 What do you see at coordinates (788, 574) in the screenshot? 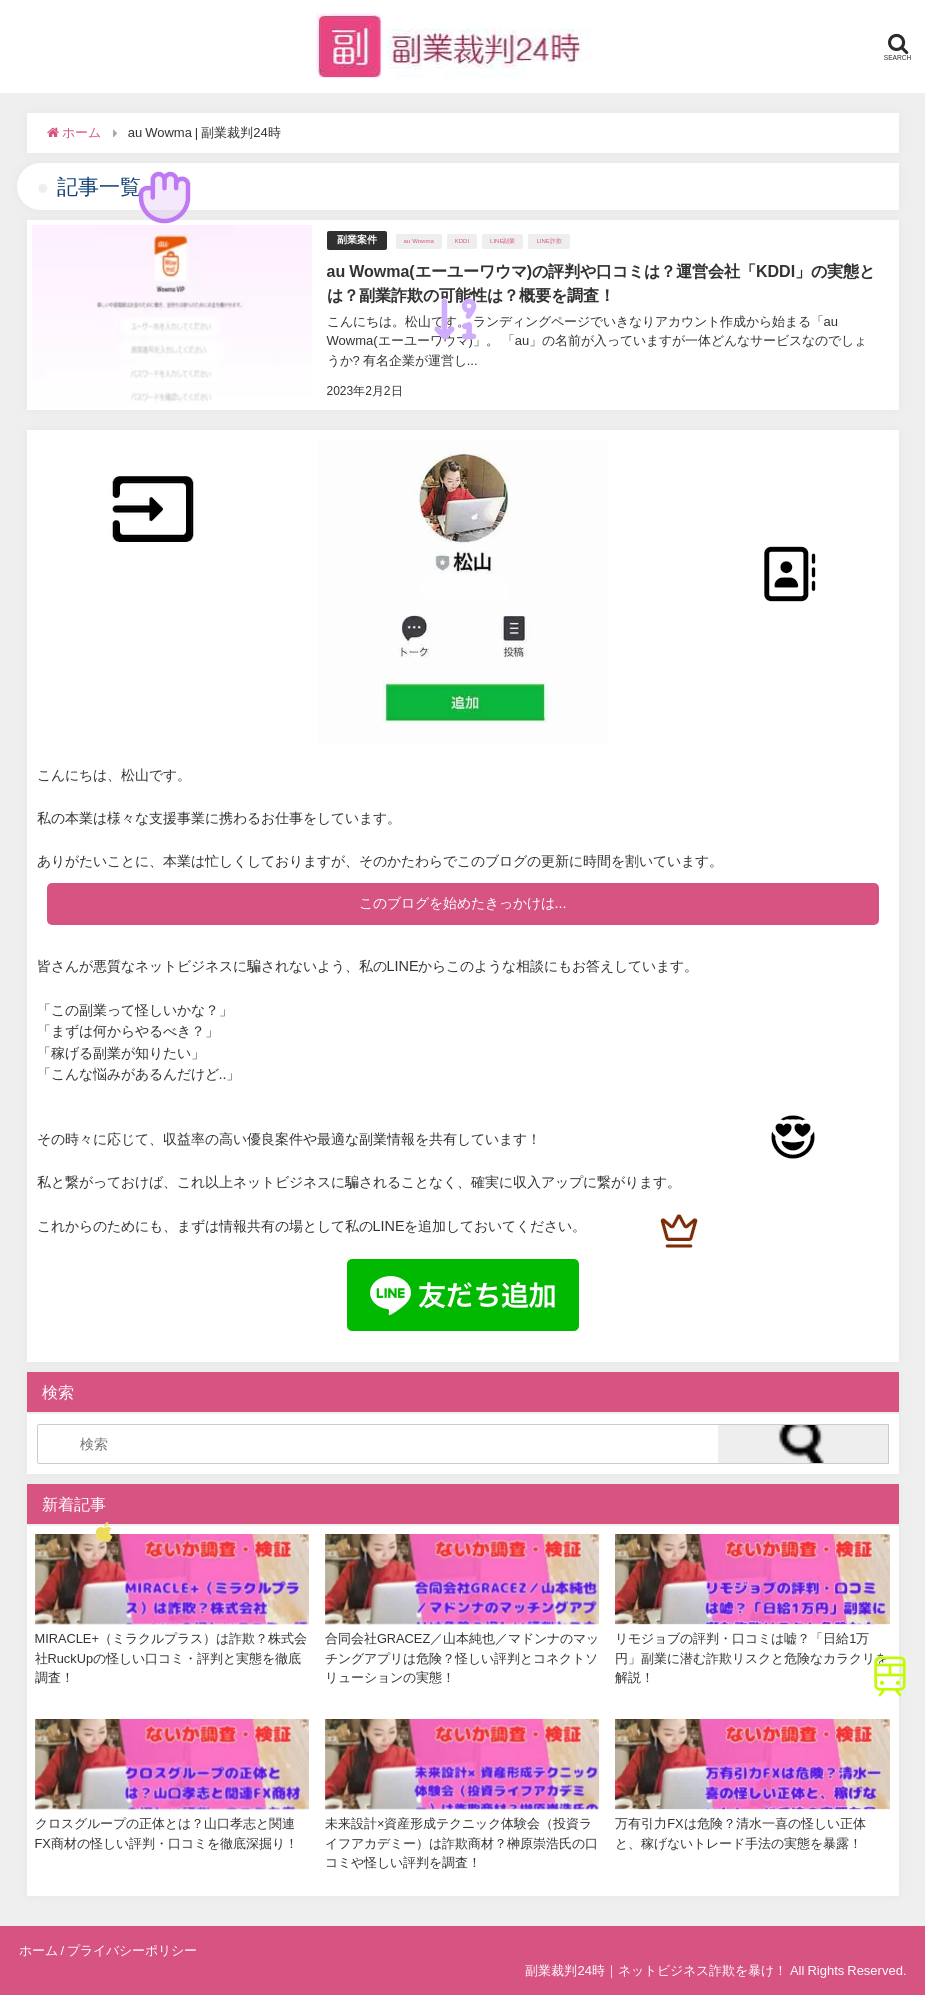
I see `open your contacts list` at bounding box center [788, 574].